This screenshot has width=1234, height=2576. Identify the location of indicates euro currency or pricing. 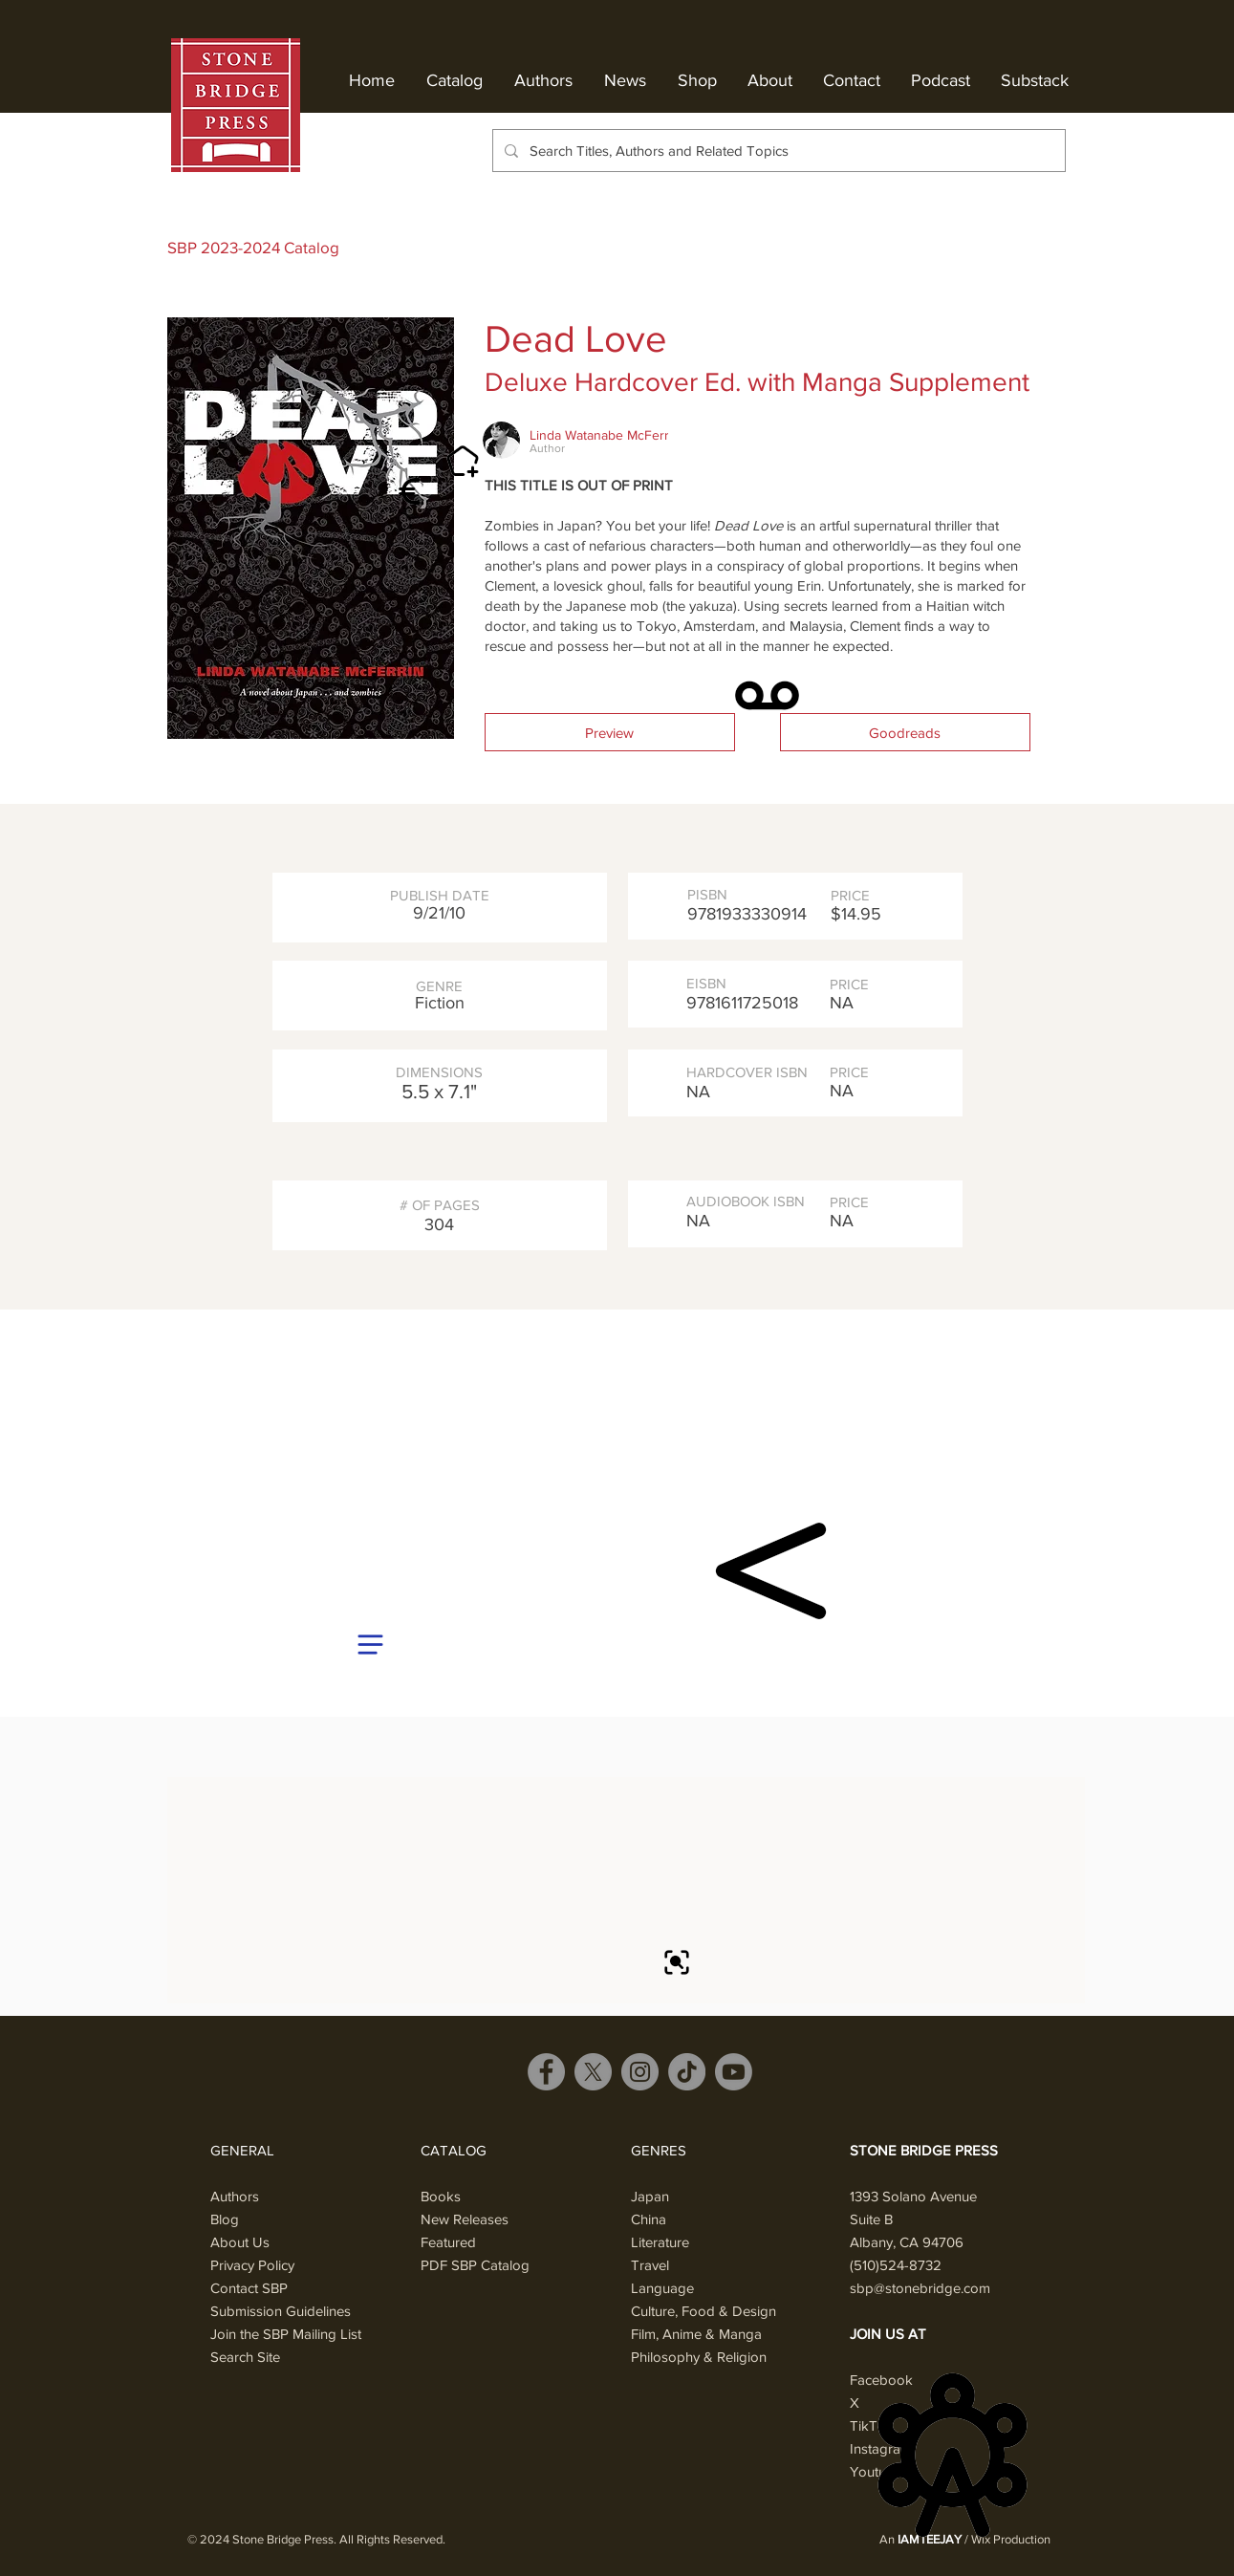
(411, 491).